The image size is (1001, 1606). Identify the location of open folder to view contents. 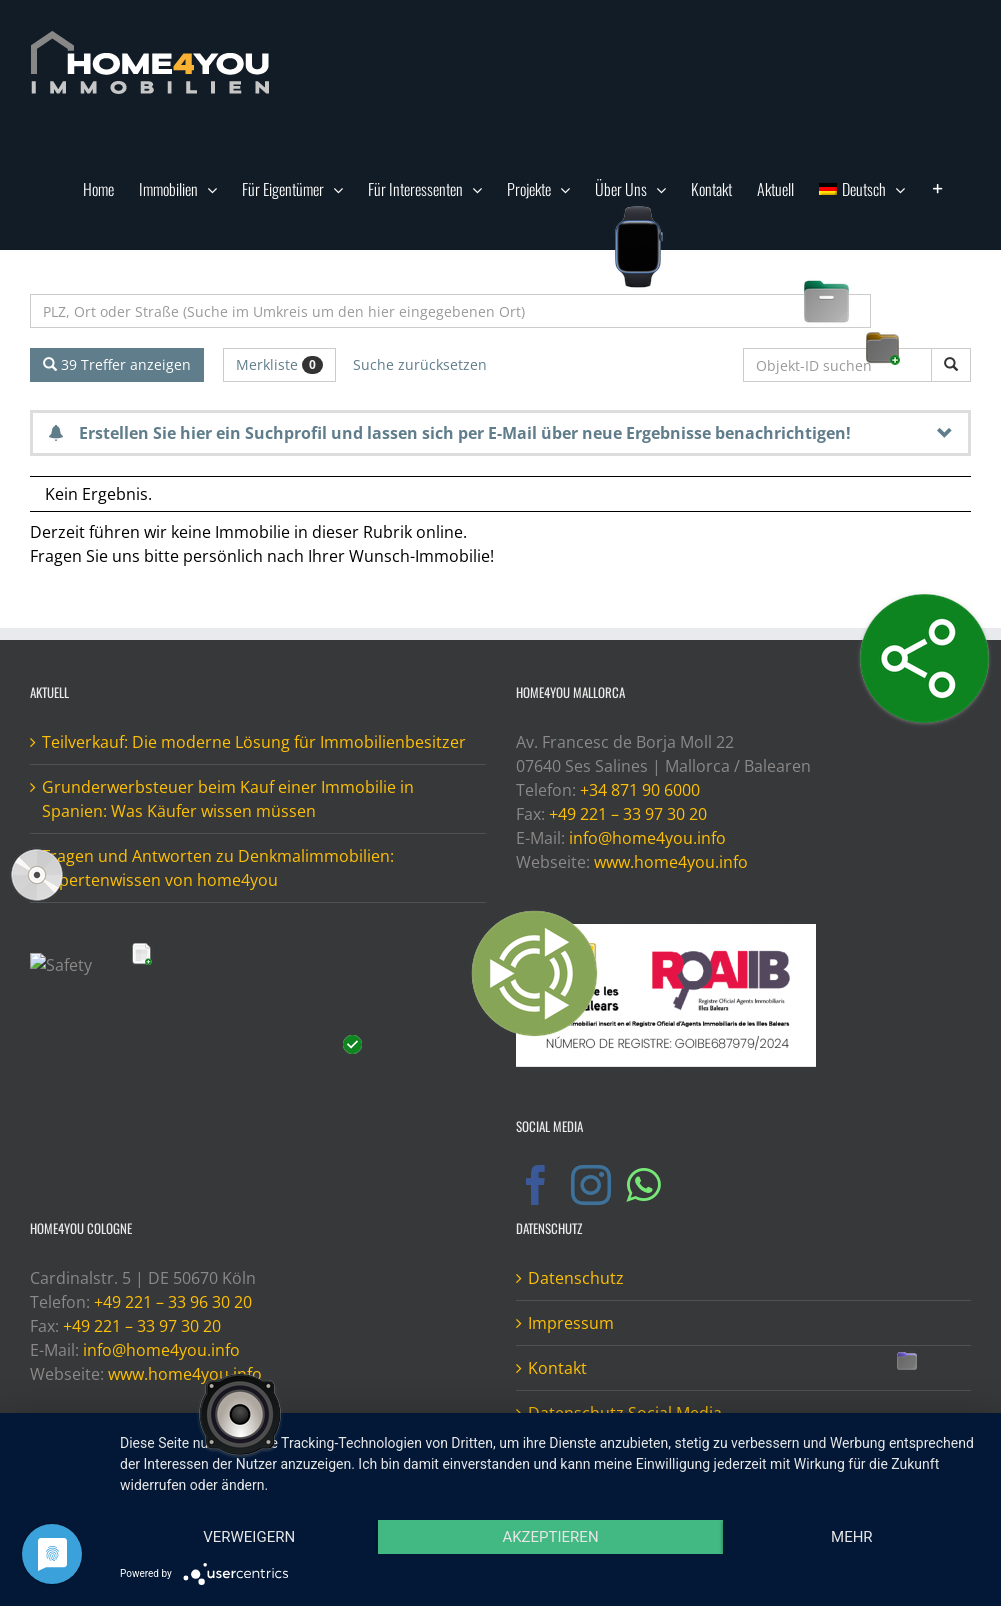
(907, 1361).